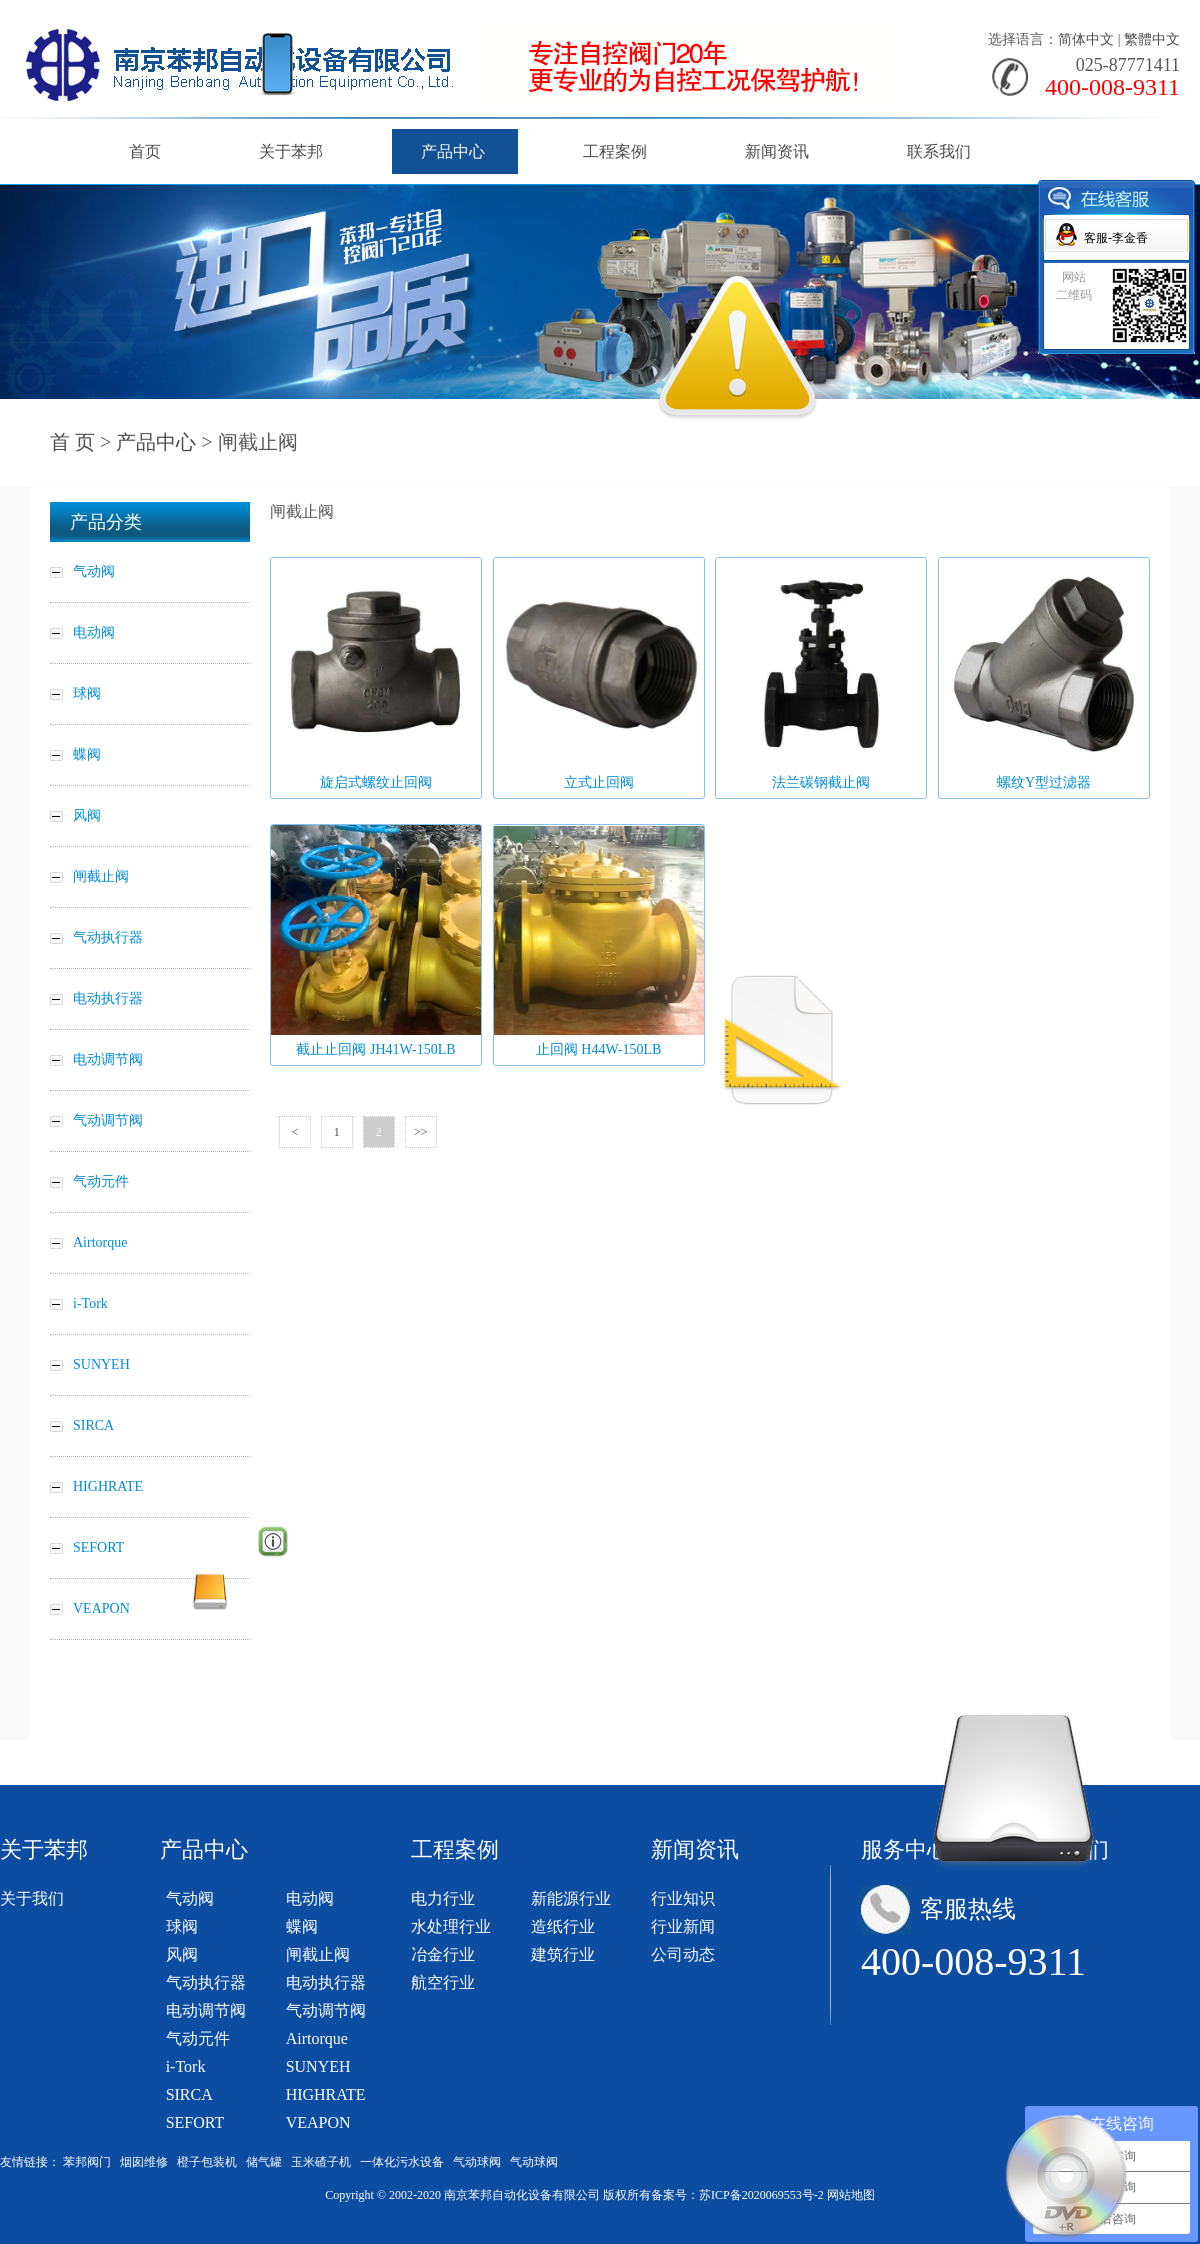 The image size is (1200, 2244). I want to click on DVD+R disc media type indicator, so click(1066, 2178).